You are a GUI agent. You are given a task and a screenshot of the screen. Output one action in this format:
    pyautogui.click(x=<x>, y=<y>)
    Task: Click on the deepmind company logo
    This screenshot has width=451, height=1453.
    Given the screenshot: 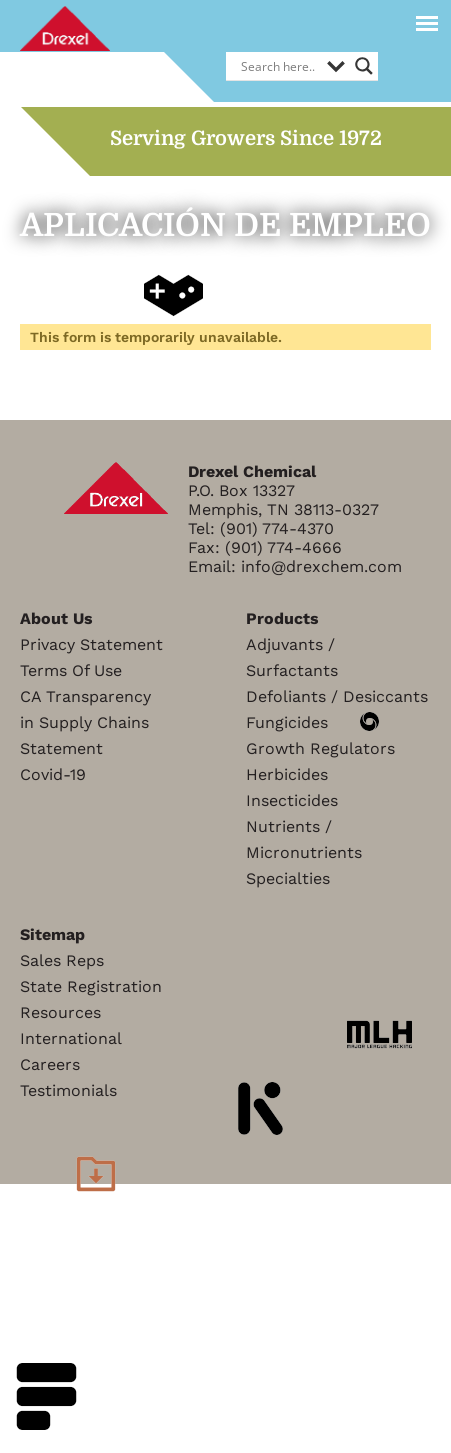 What is the action you would take?
    pyautogui.click(x=369, y=721)
    